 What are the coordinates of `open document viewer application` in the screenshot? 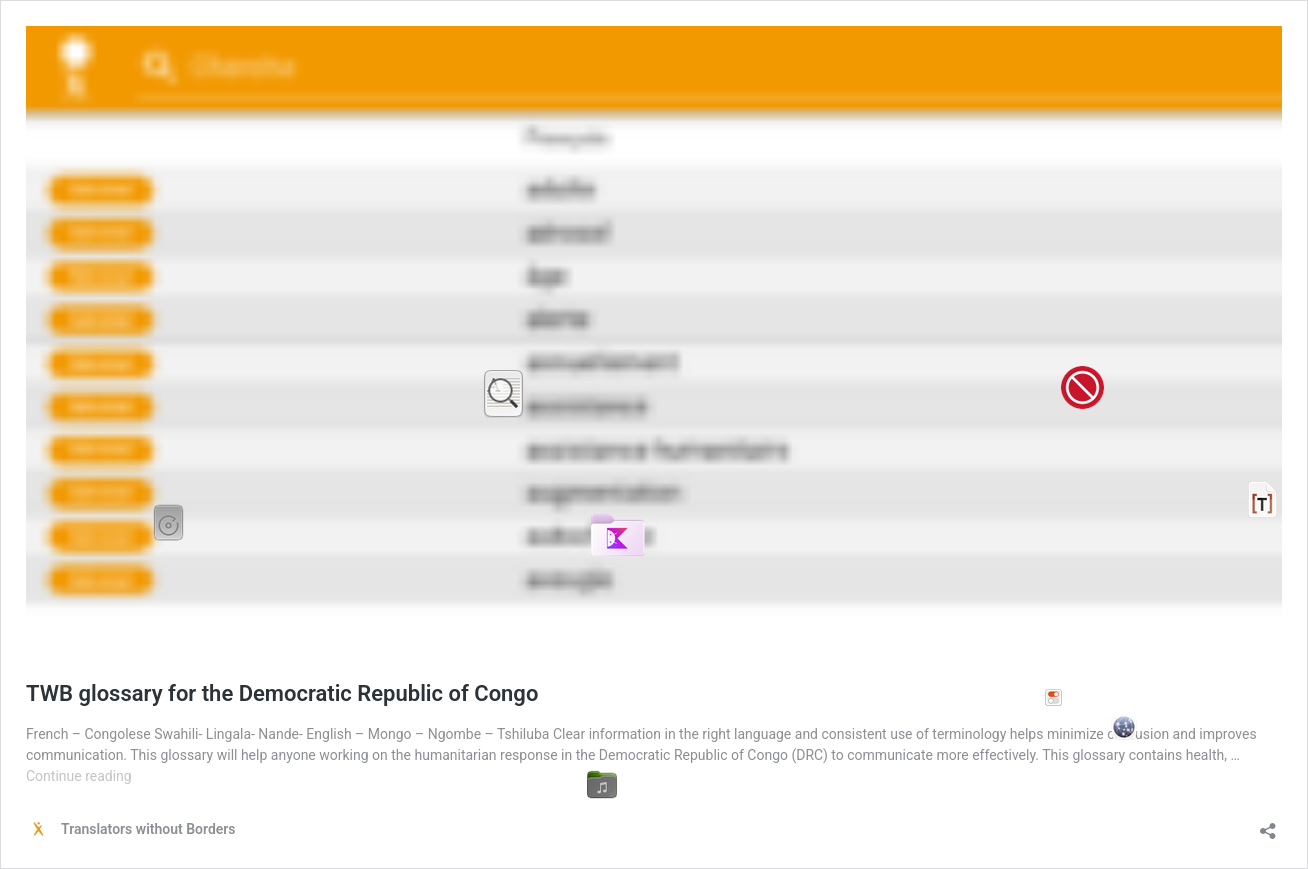 It's located at (503, 393).